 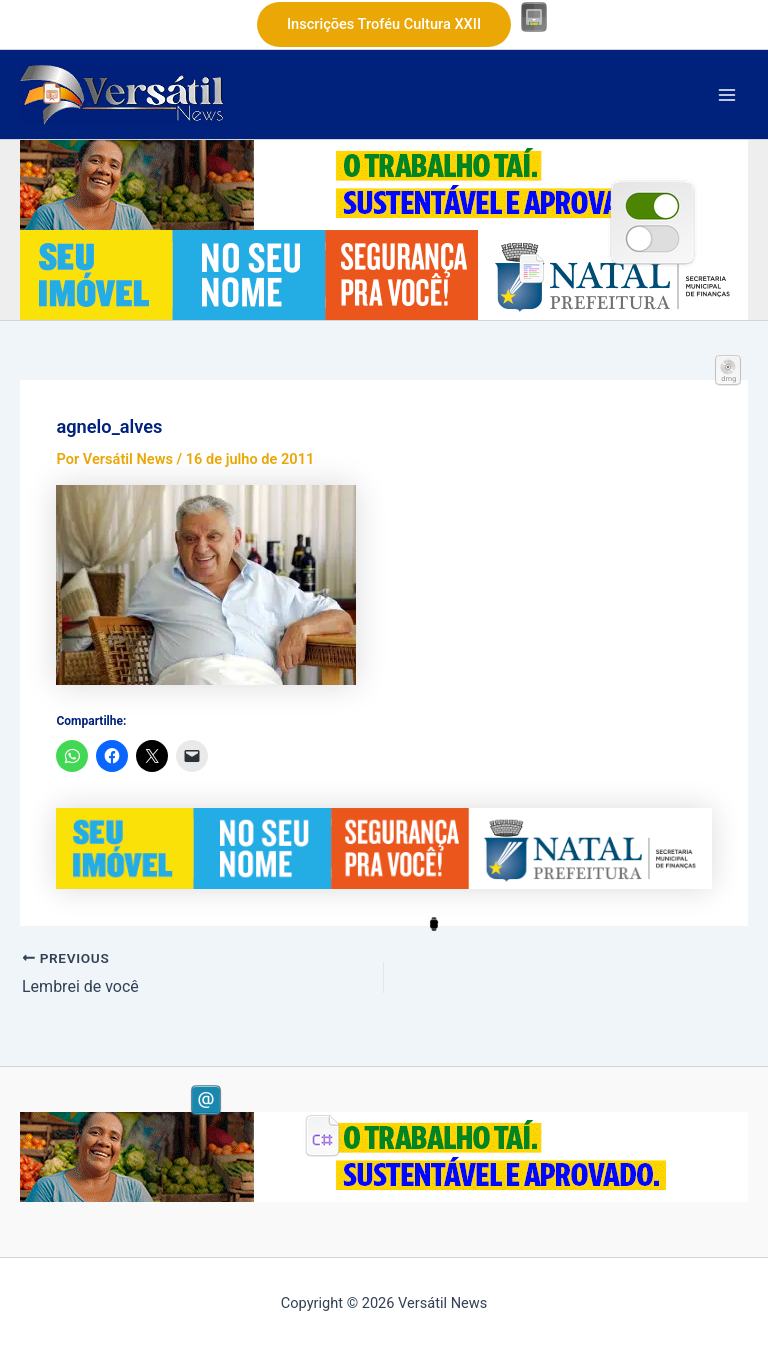 What do you see at coordinates (322, 1135) in the screenshot?
I see `a C# source code file` at bounding box center [322, 1135].